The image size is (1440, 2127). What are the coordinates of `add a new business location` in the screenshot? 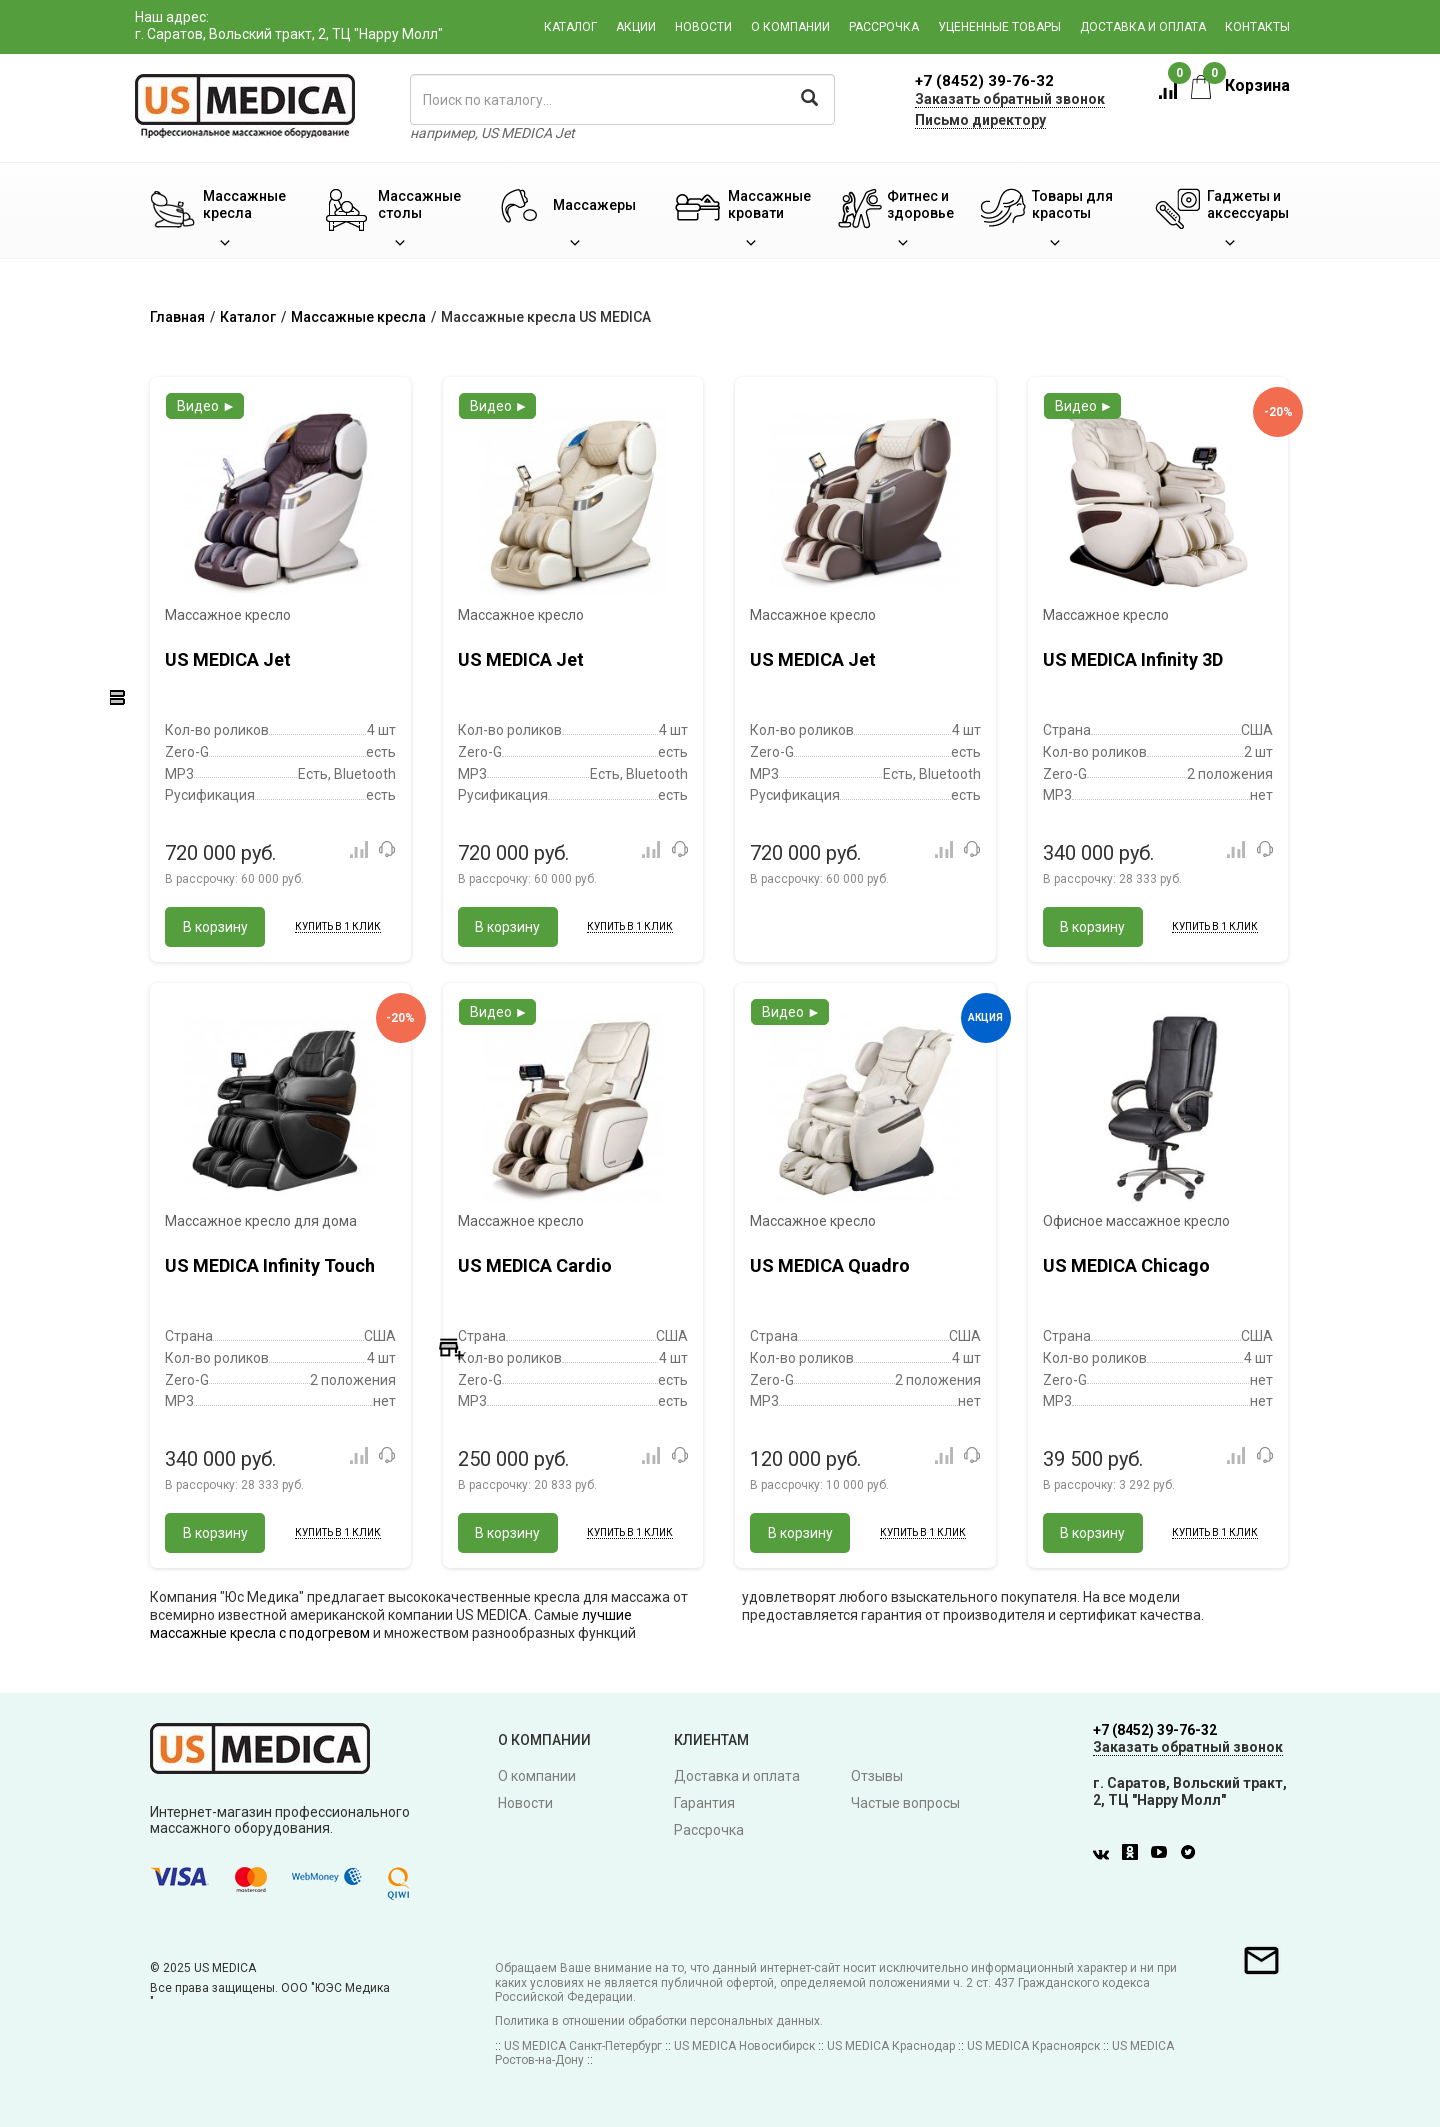 It's located at (451, 1347).